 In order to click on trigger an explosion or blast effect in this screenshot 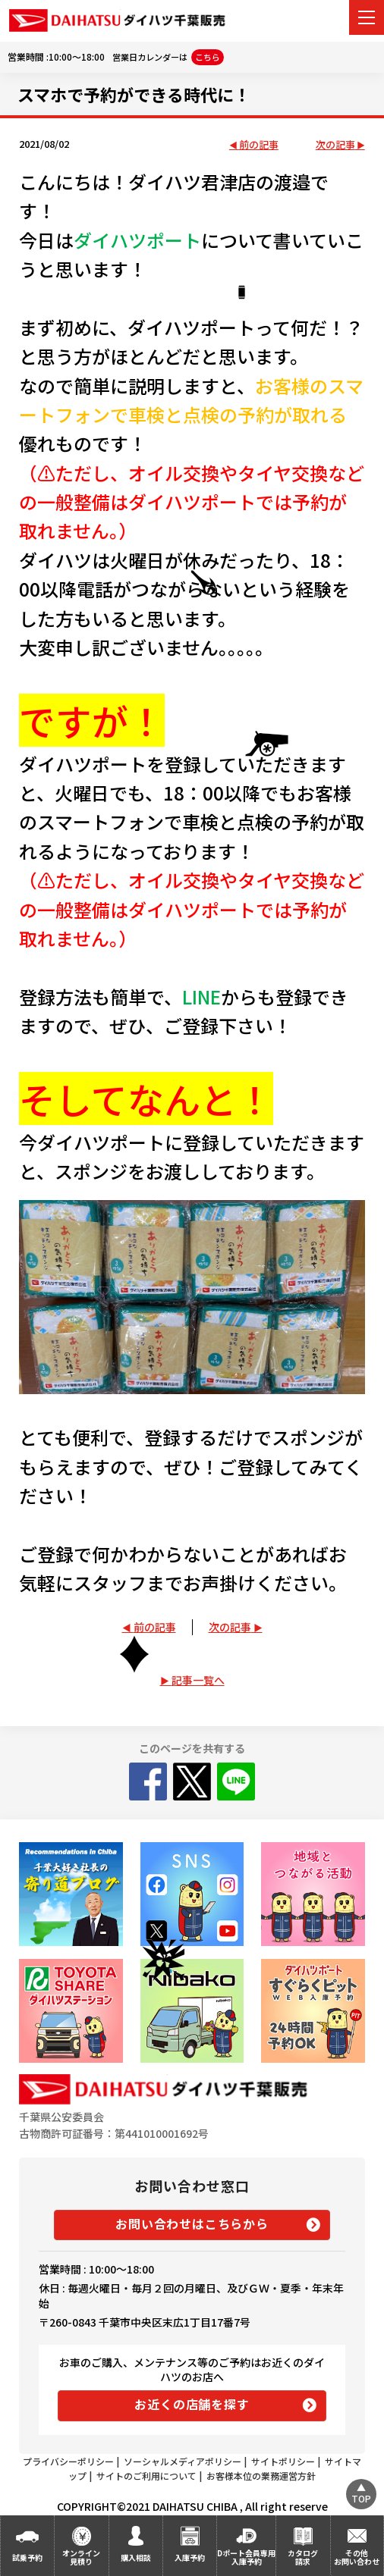, I will do `click(163, 1960)`.